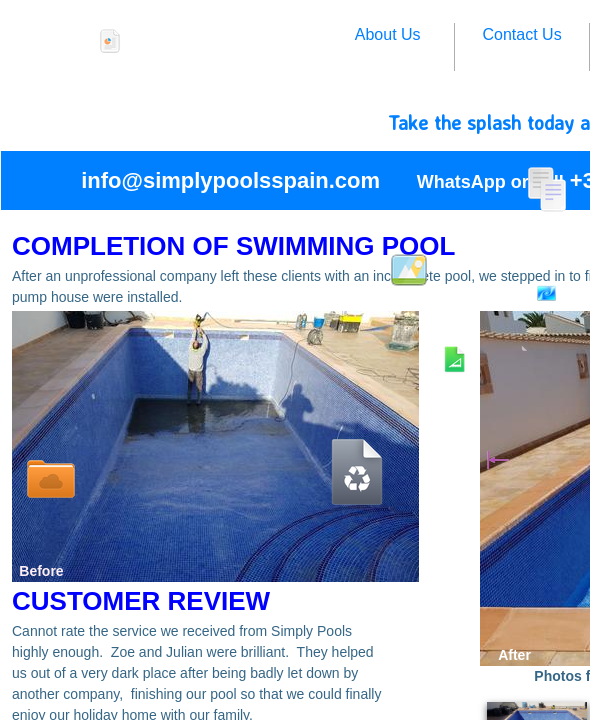 Image resolution: width=590 pixels, height=720 pixels. I want to click on go to the first item in a list or sequence, so click(498, 460).